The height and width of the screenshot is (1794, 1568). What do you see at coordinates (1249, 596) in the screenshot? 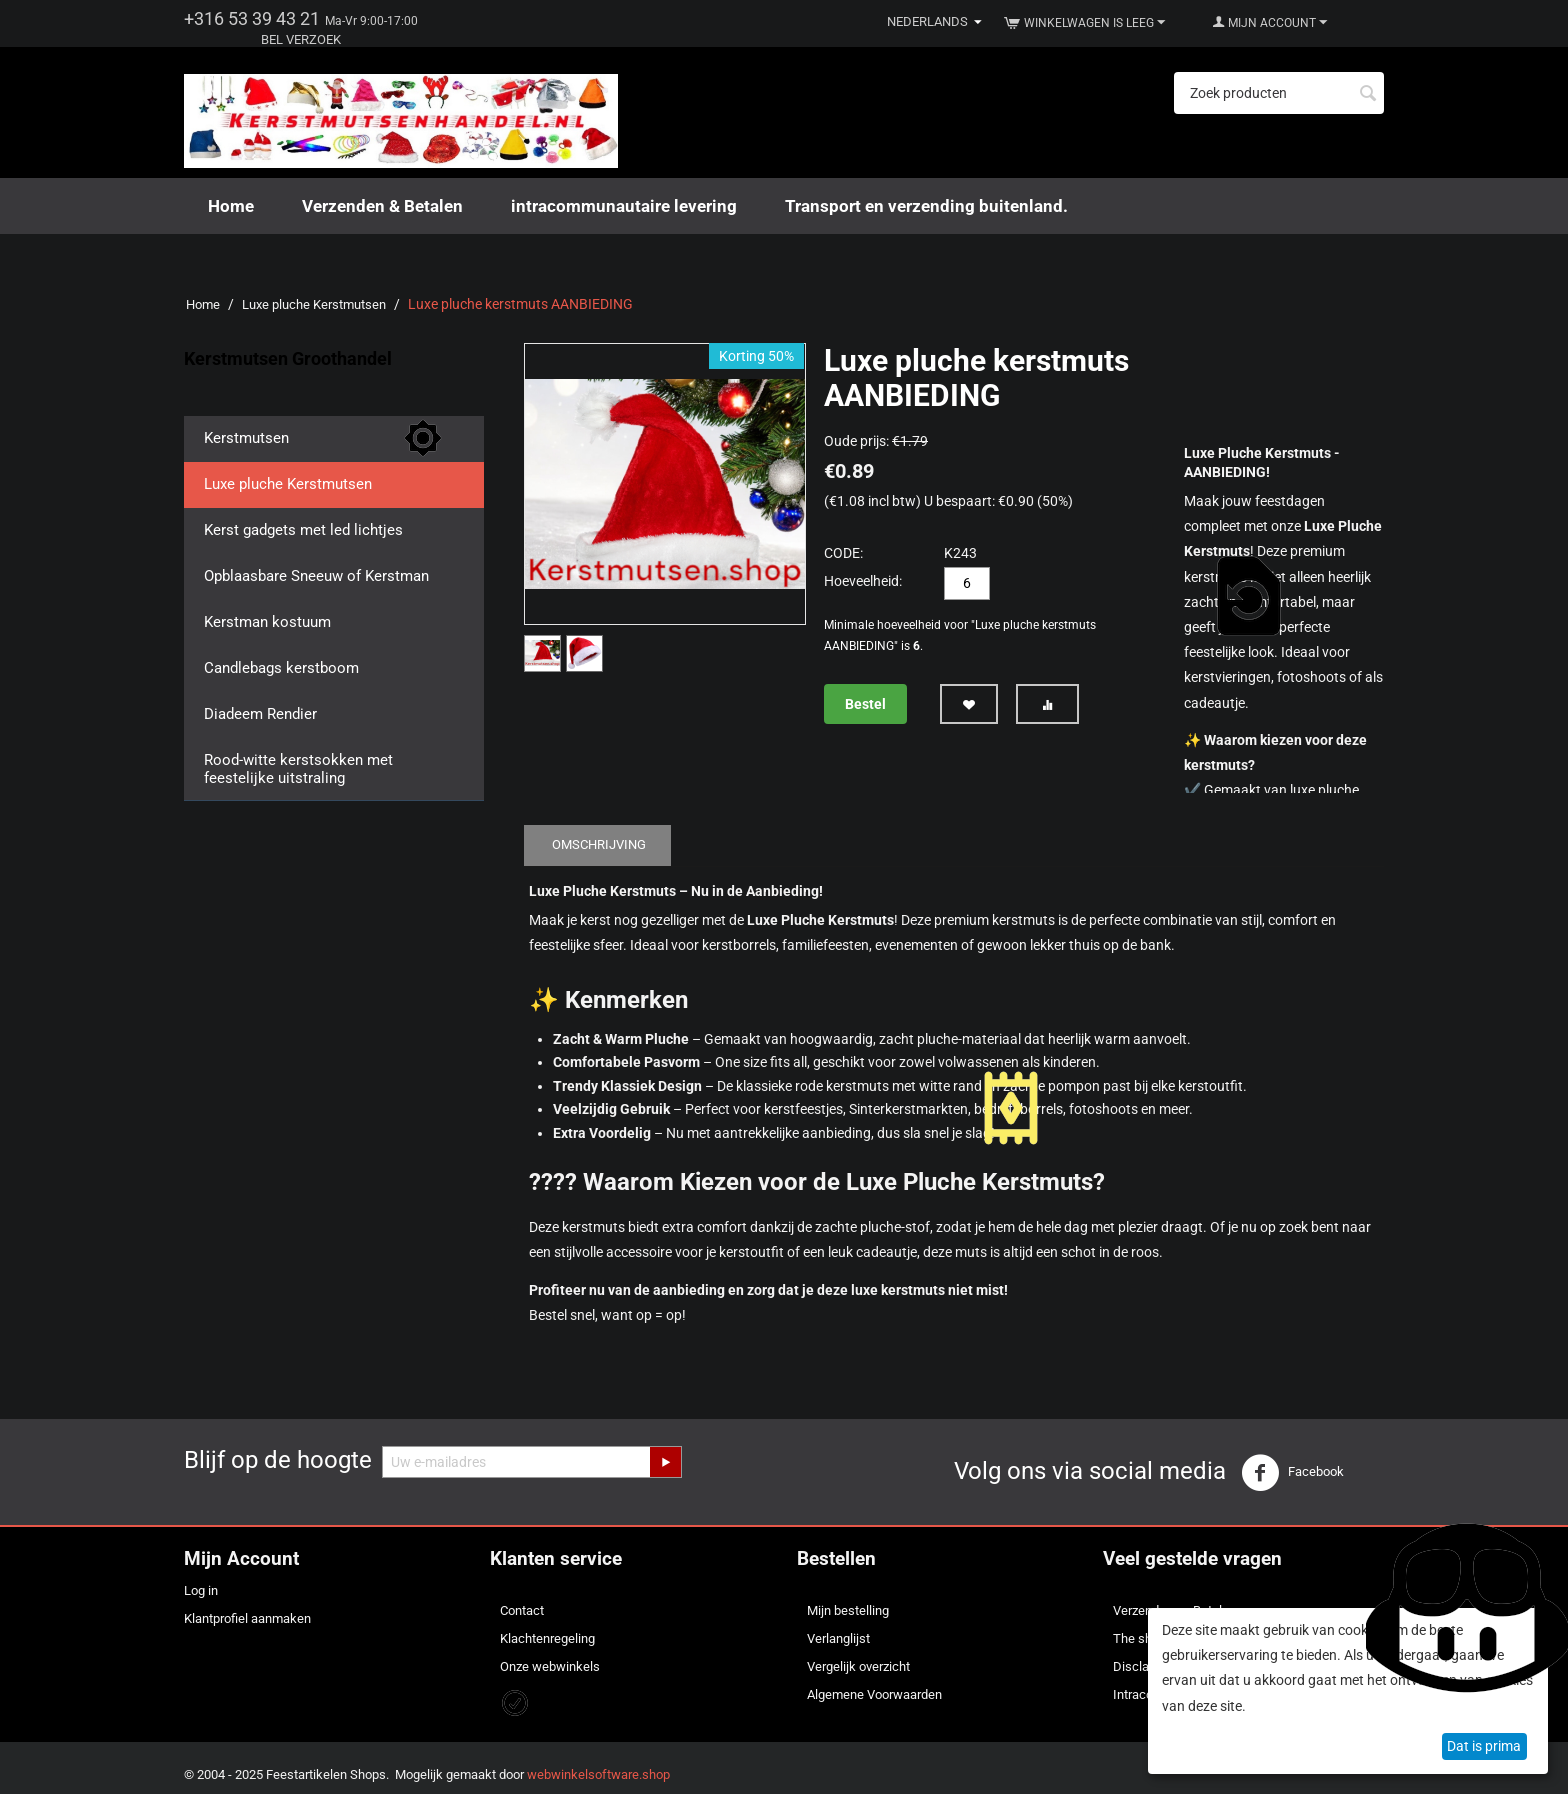
I see `restore a previous version of a document` at bounding box center [1249, 596].